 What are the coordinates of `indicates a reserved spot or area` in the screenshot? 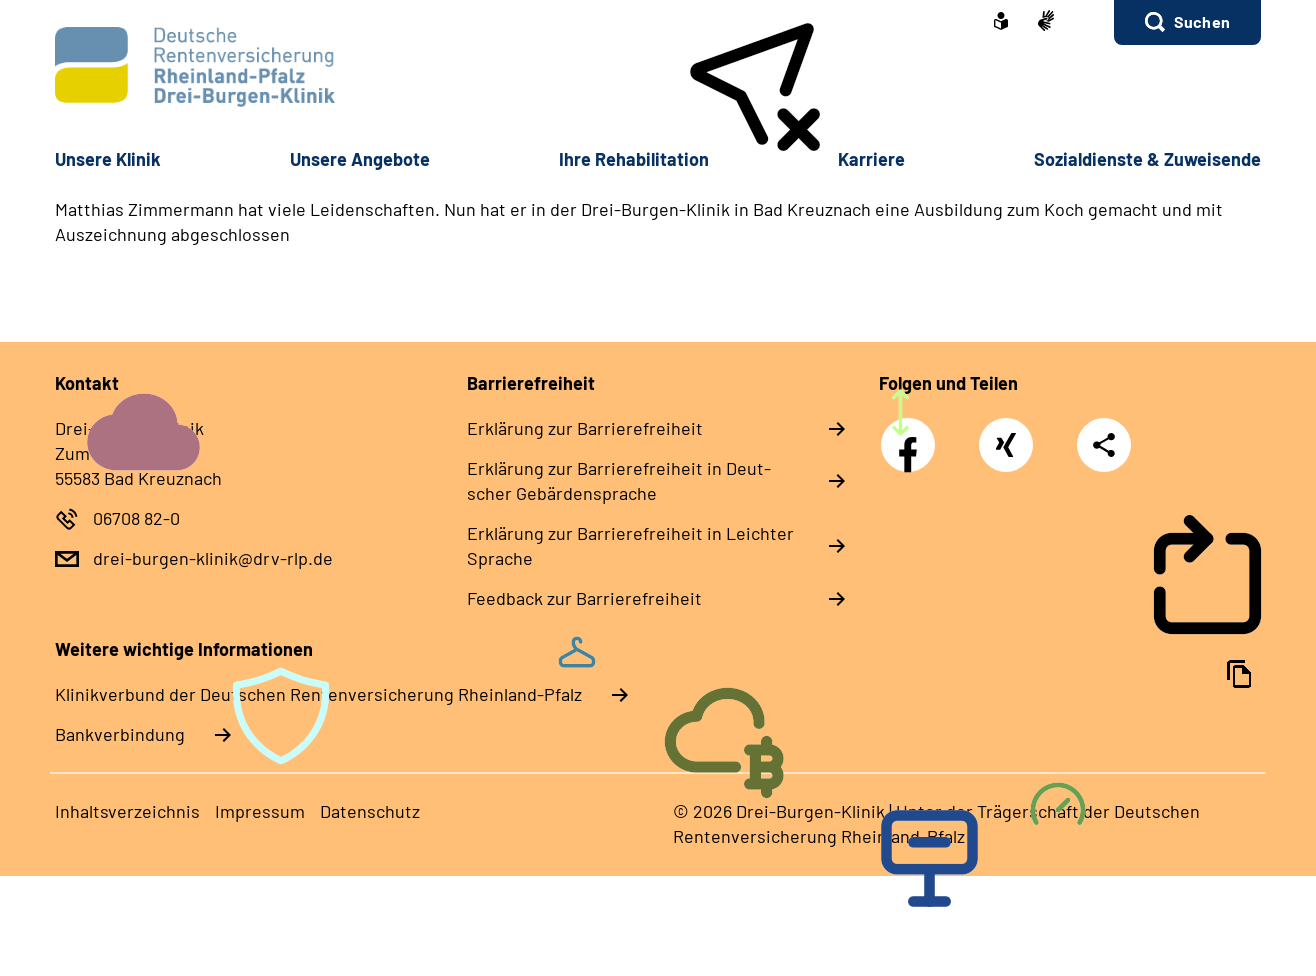 It's located at (929, 858).